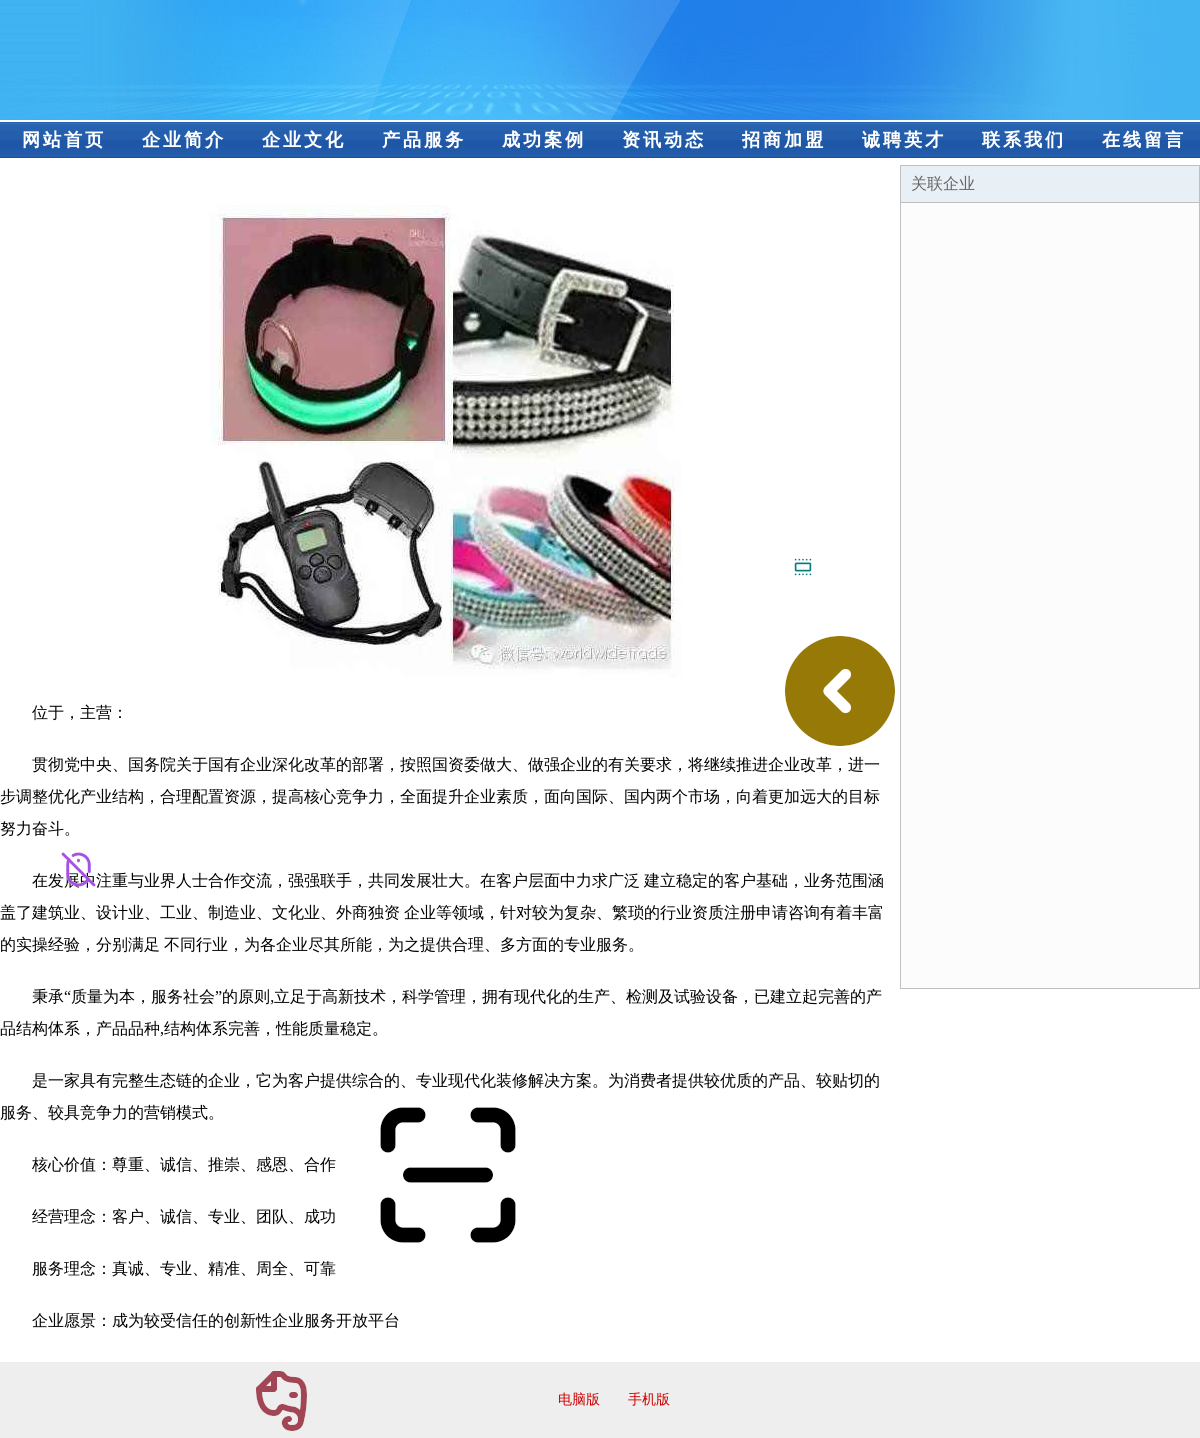 This screenshot has height=1438, width=1200. Describe the element at coordinates (78, 869) in the screenshot. I see `mouse input disabled` at that location.